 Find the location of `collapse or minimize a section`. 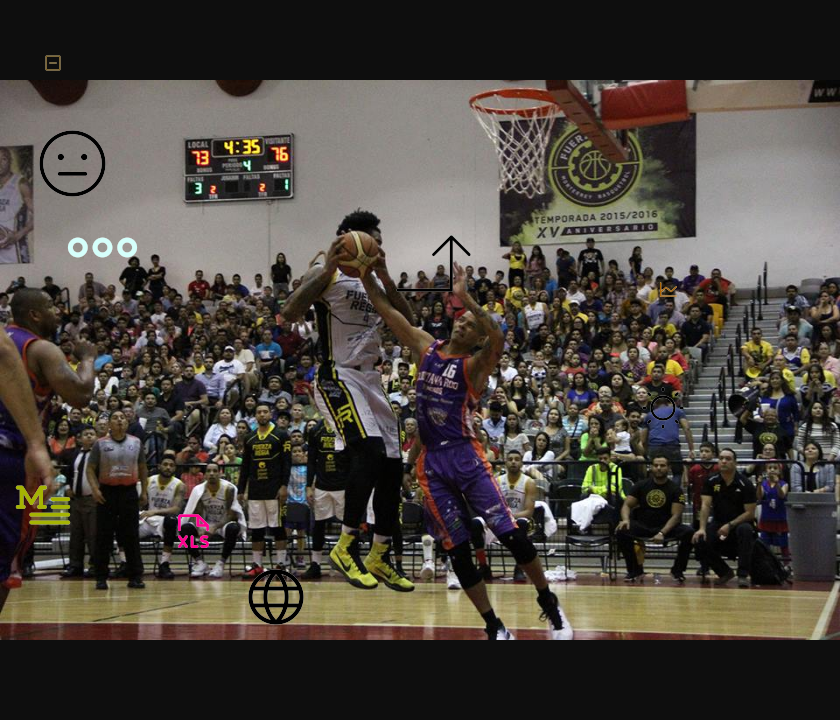

collapse or minimize a section is located at coordinates (53, 63).